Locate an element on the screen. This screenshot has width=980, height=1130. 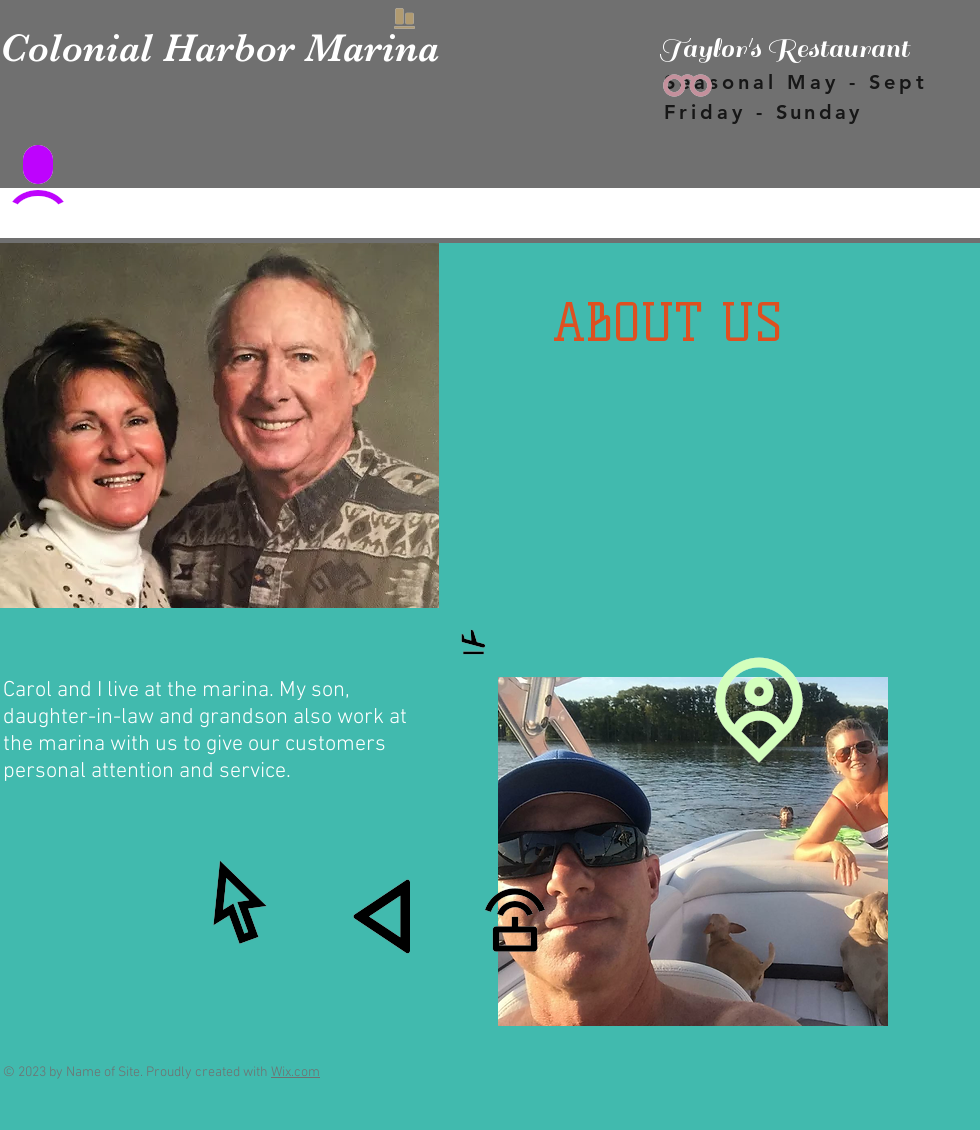
view your current location on the map is located at coordinates (759, 706).